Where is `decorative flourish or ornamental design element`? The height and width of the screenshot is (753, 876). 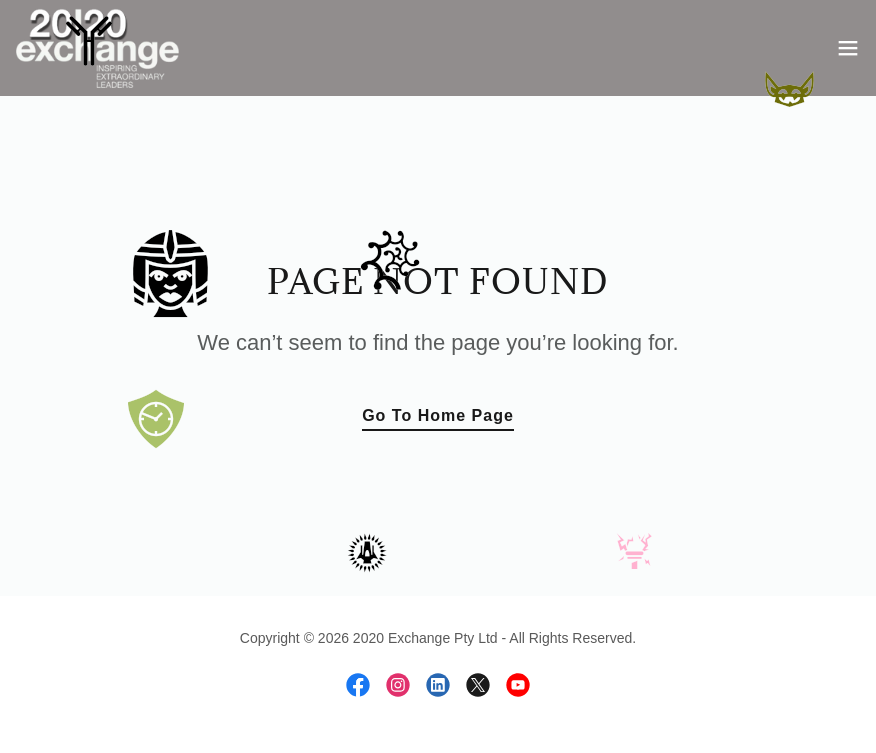 decorative flourish or ornamental design element is located at coordinates (390, 260).